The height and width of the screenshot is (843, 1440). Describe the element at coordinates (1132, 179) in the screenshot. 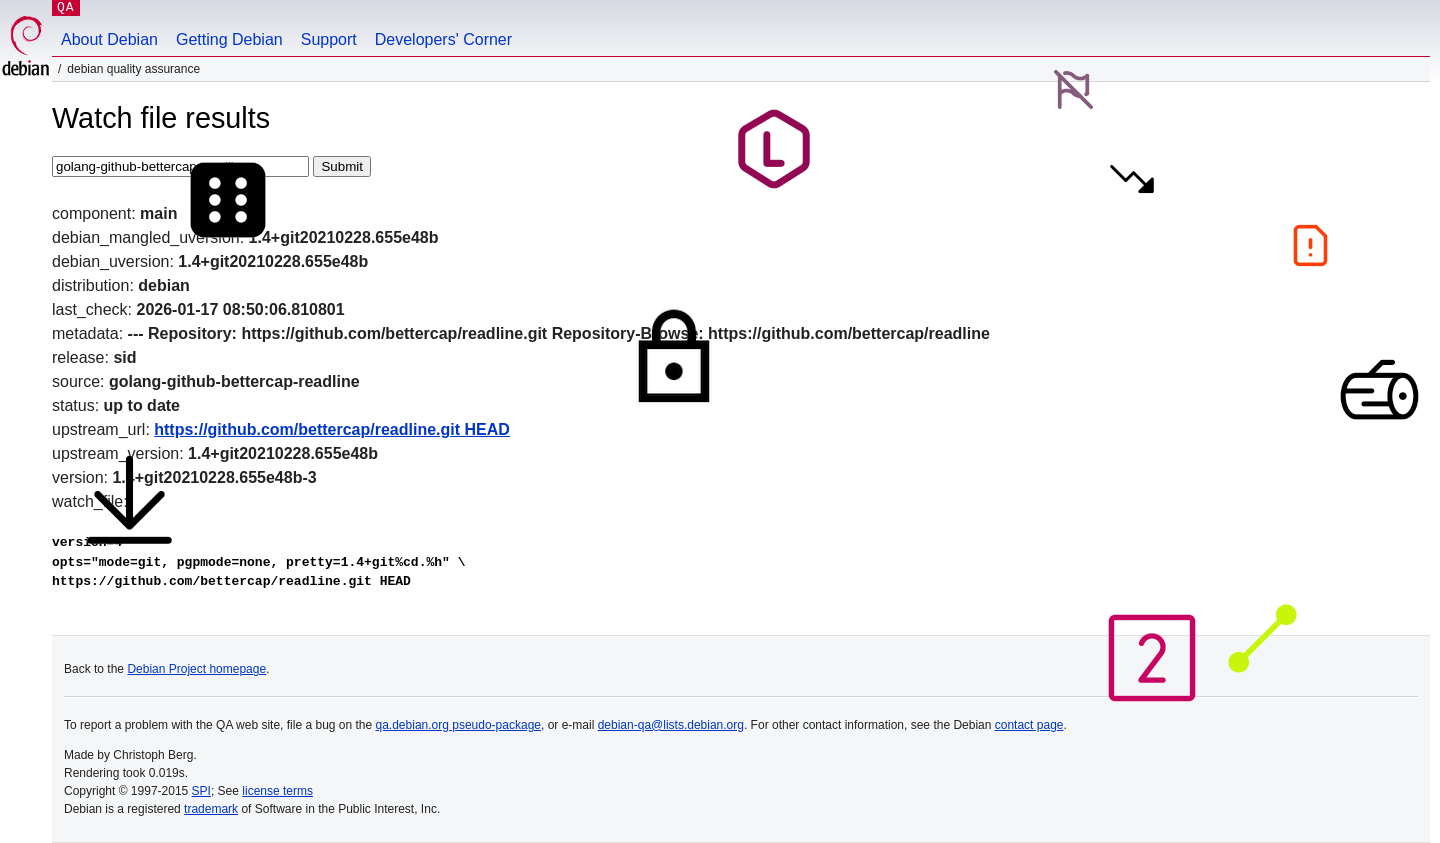

I see `indicates a decreasing trend or declining value` at that location.